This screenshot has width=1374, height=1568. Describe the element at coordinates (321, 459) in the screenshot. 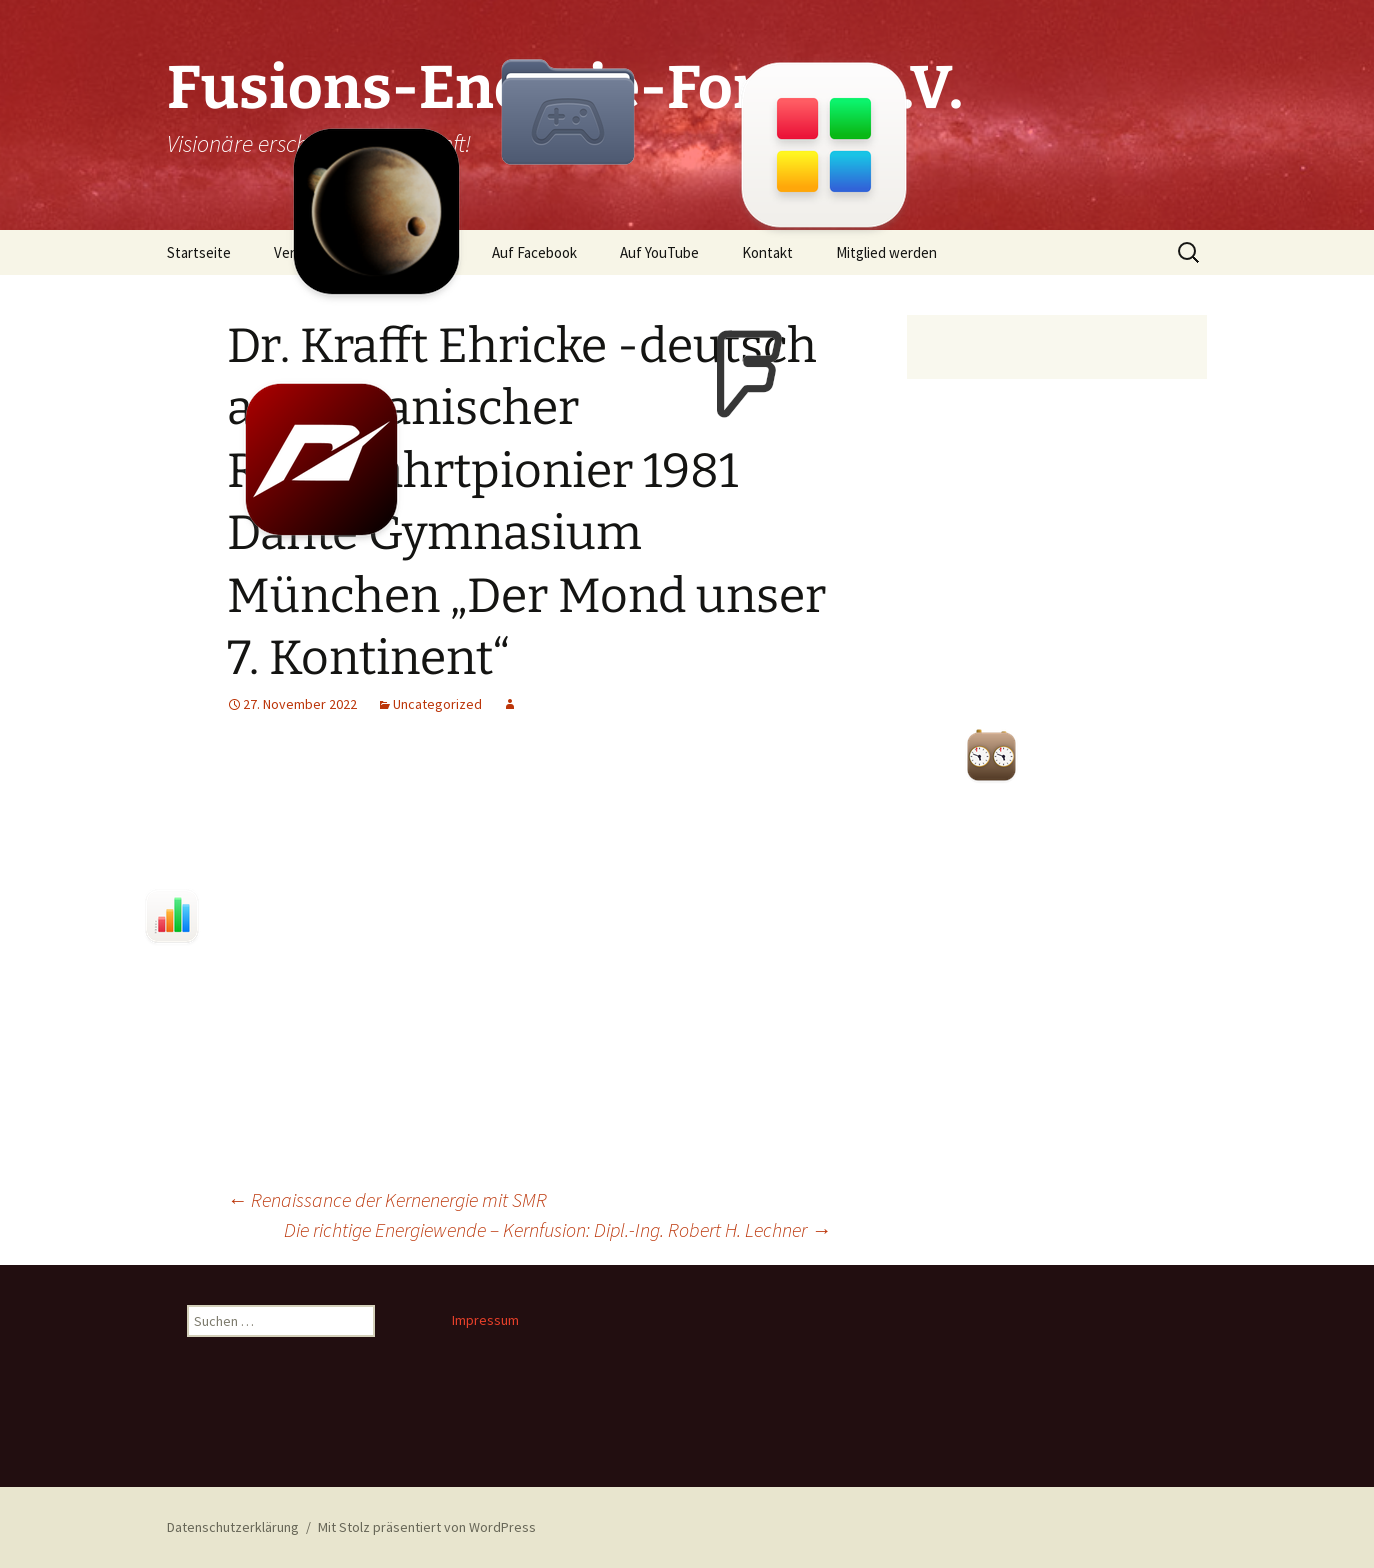

I see `launch need for speed most wanted 2` at that location.